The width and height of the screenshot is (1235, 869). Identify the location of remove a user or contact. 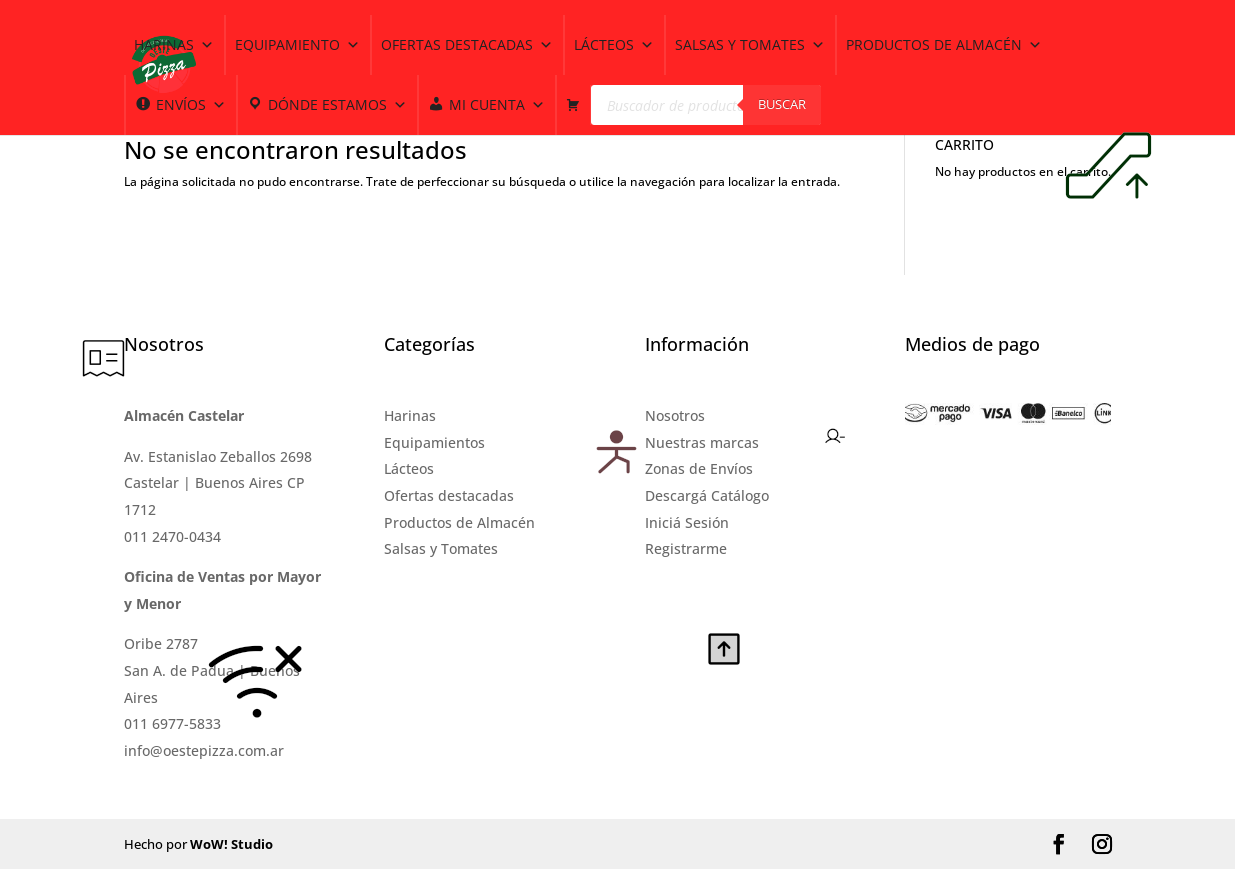
(834, 436).